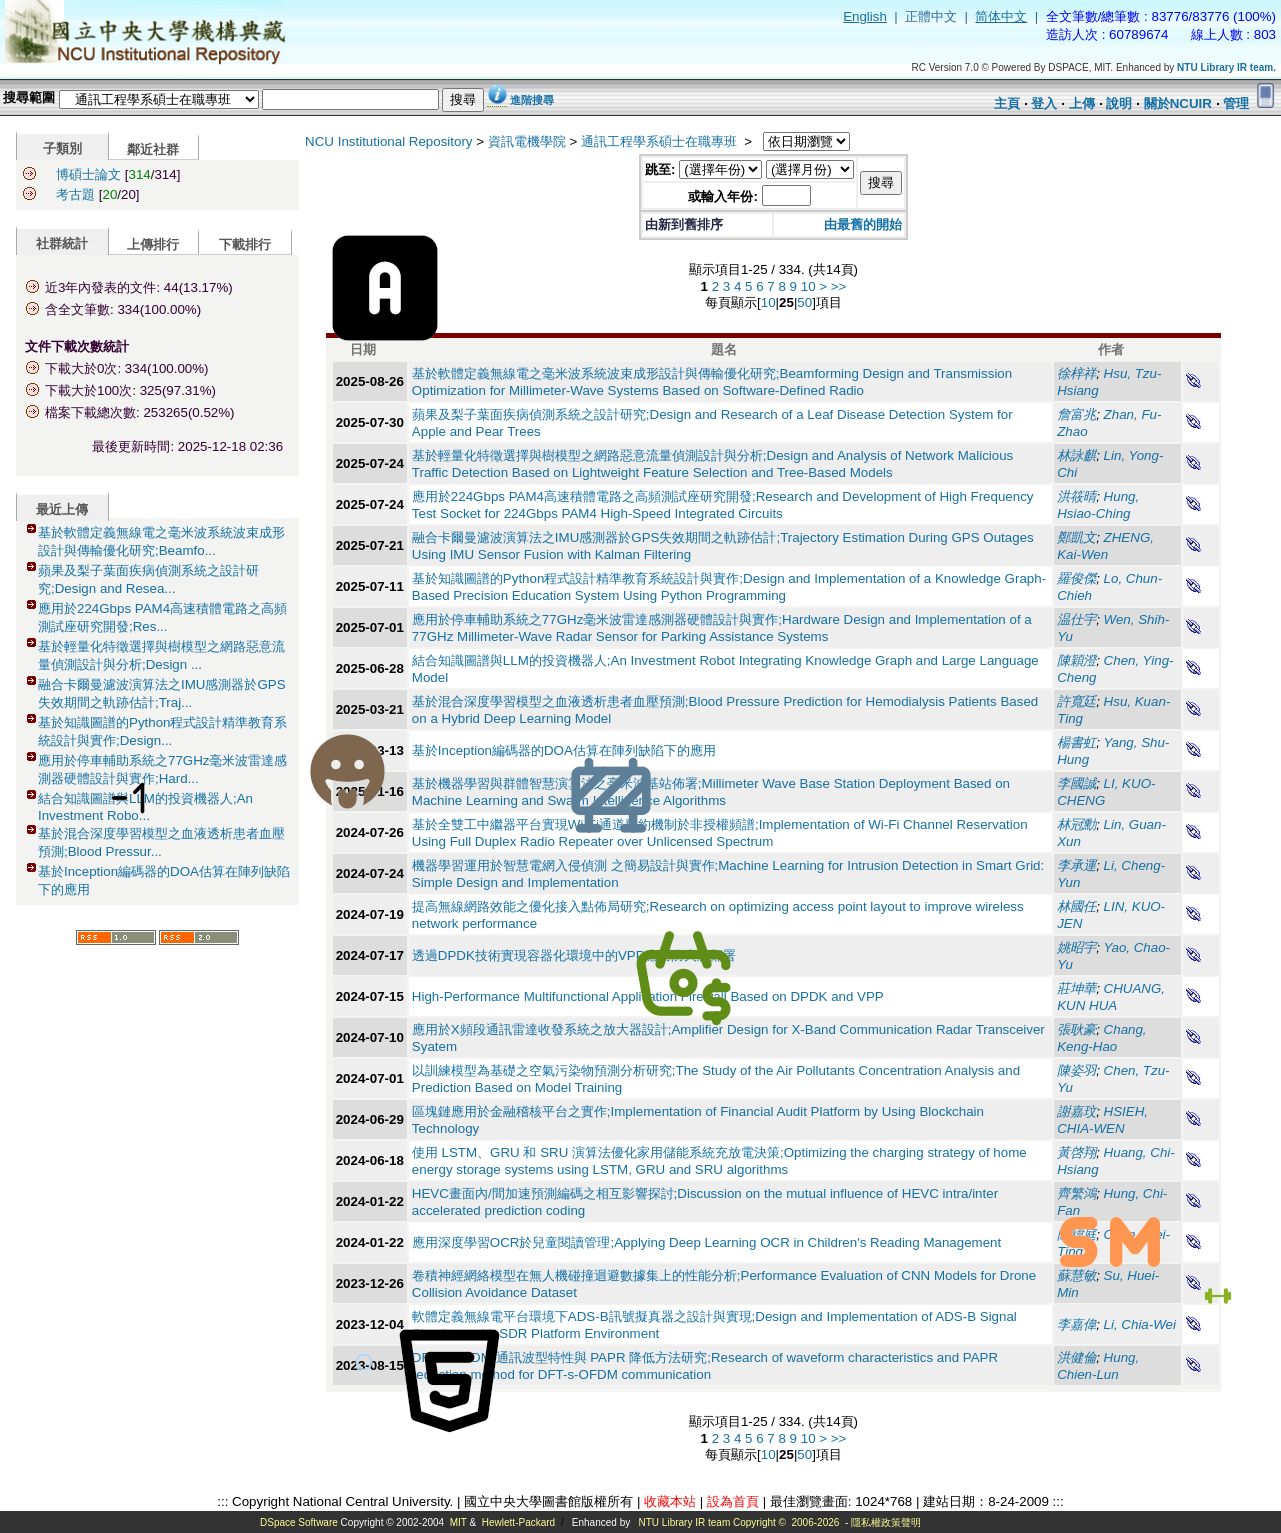  I want to click on select text formatting option A, so click(385, 288).